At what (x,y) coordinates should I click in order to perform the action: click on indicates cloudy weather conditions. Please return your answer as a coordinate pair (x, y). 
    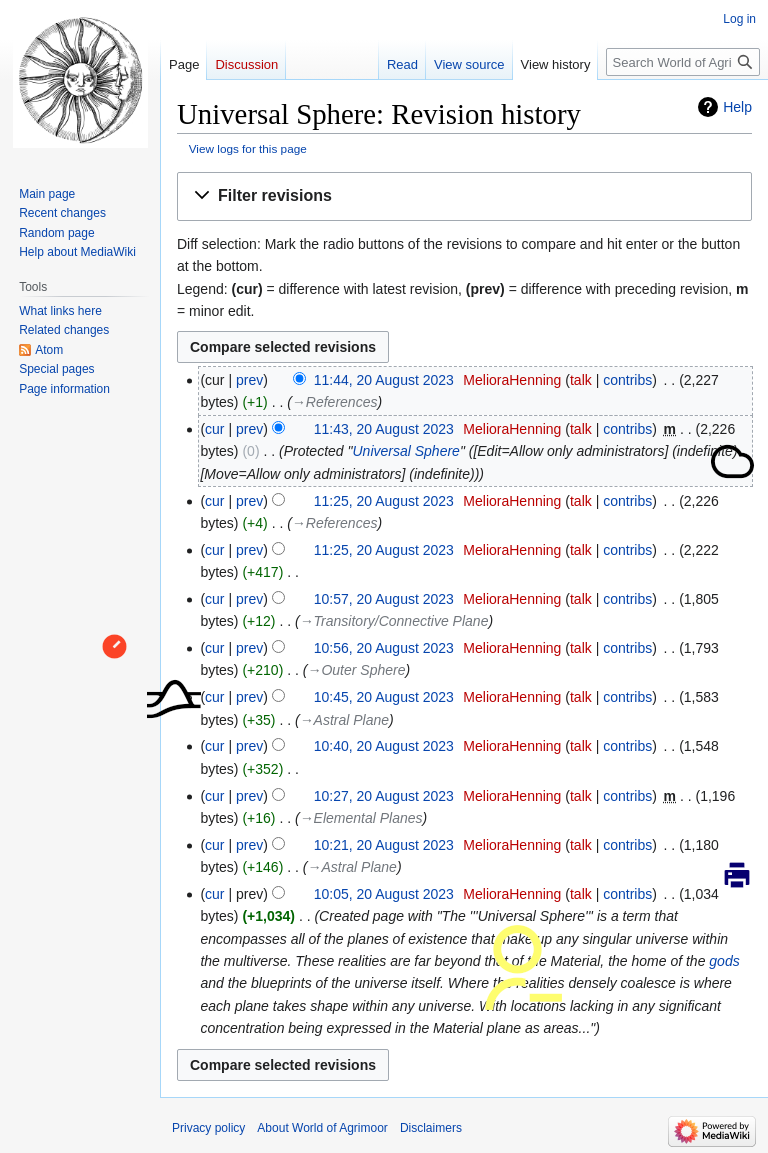
    Looking at the image, I should click on (732, 460).